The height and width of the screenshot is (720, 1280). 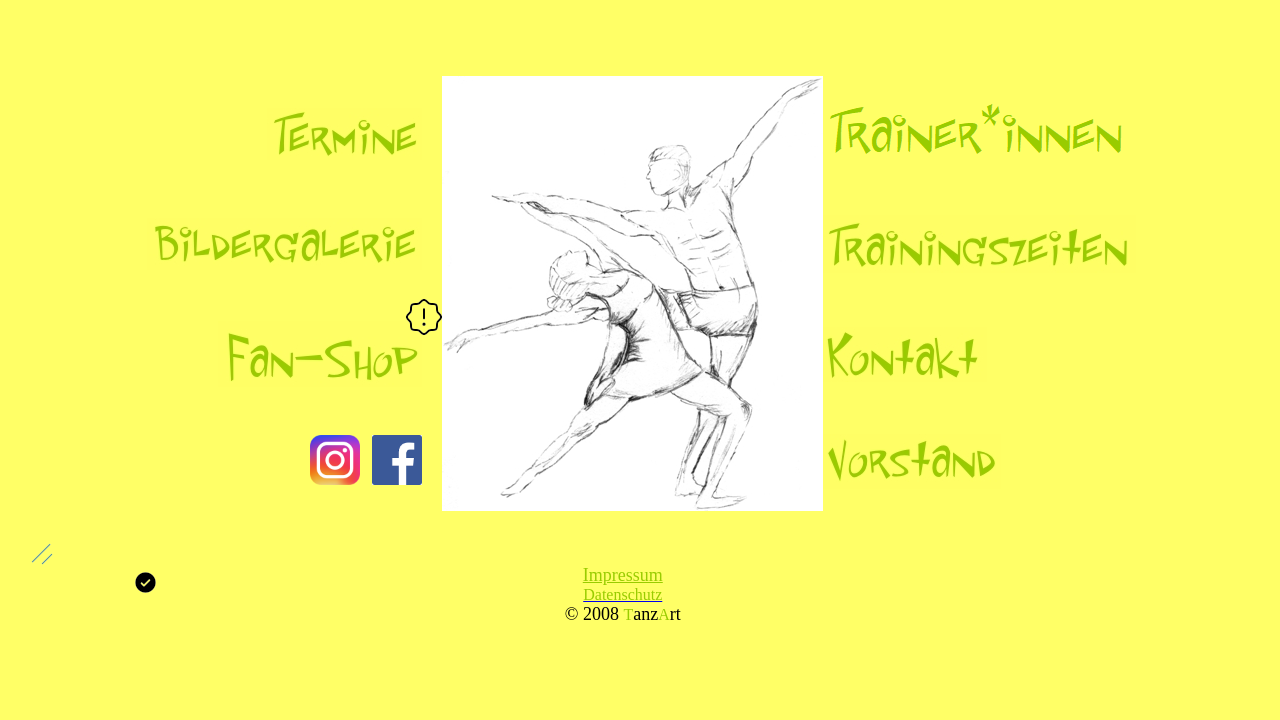 I want to click on indicates a completed or successful action, so click(x=145, y=582).